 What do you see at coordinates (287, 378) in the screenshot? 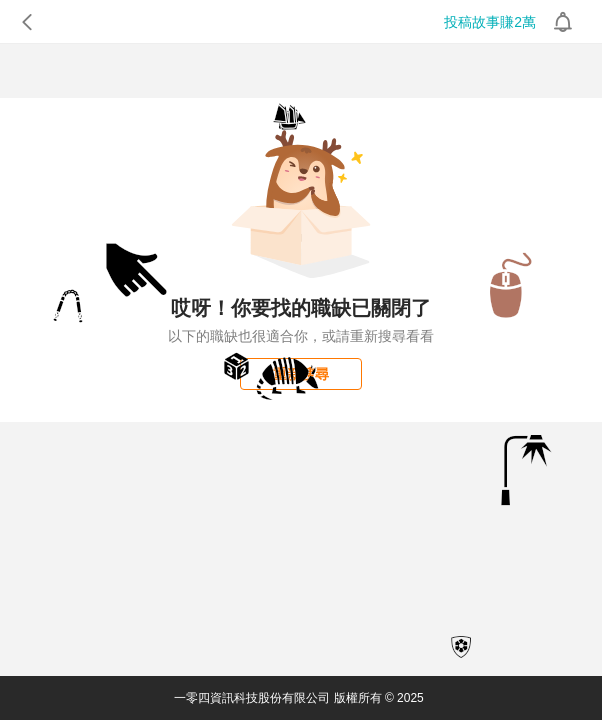
I see `armadillo character or avatar selection` at bounding box center [287, 378].